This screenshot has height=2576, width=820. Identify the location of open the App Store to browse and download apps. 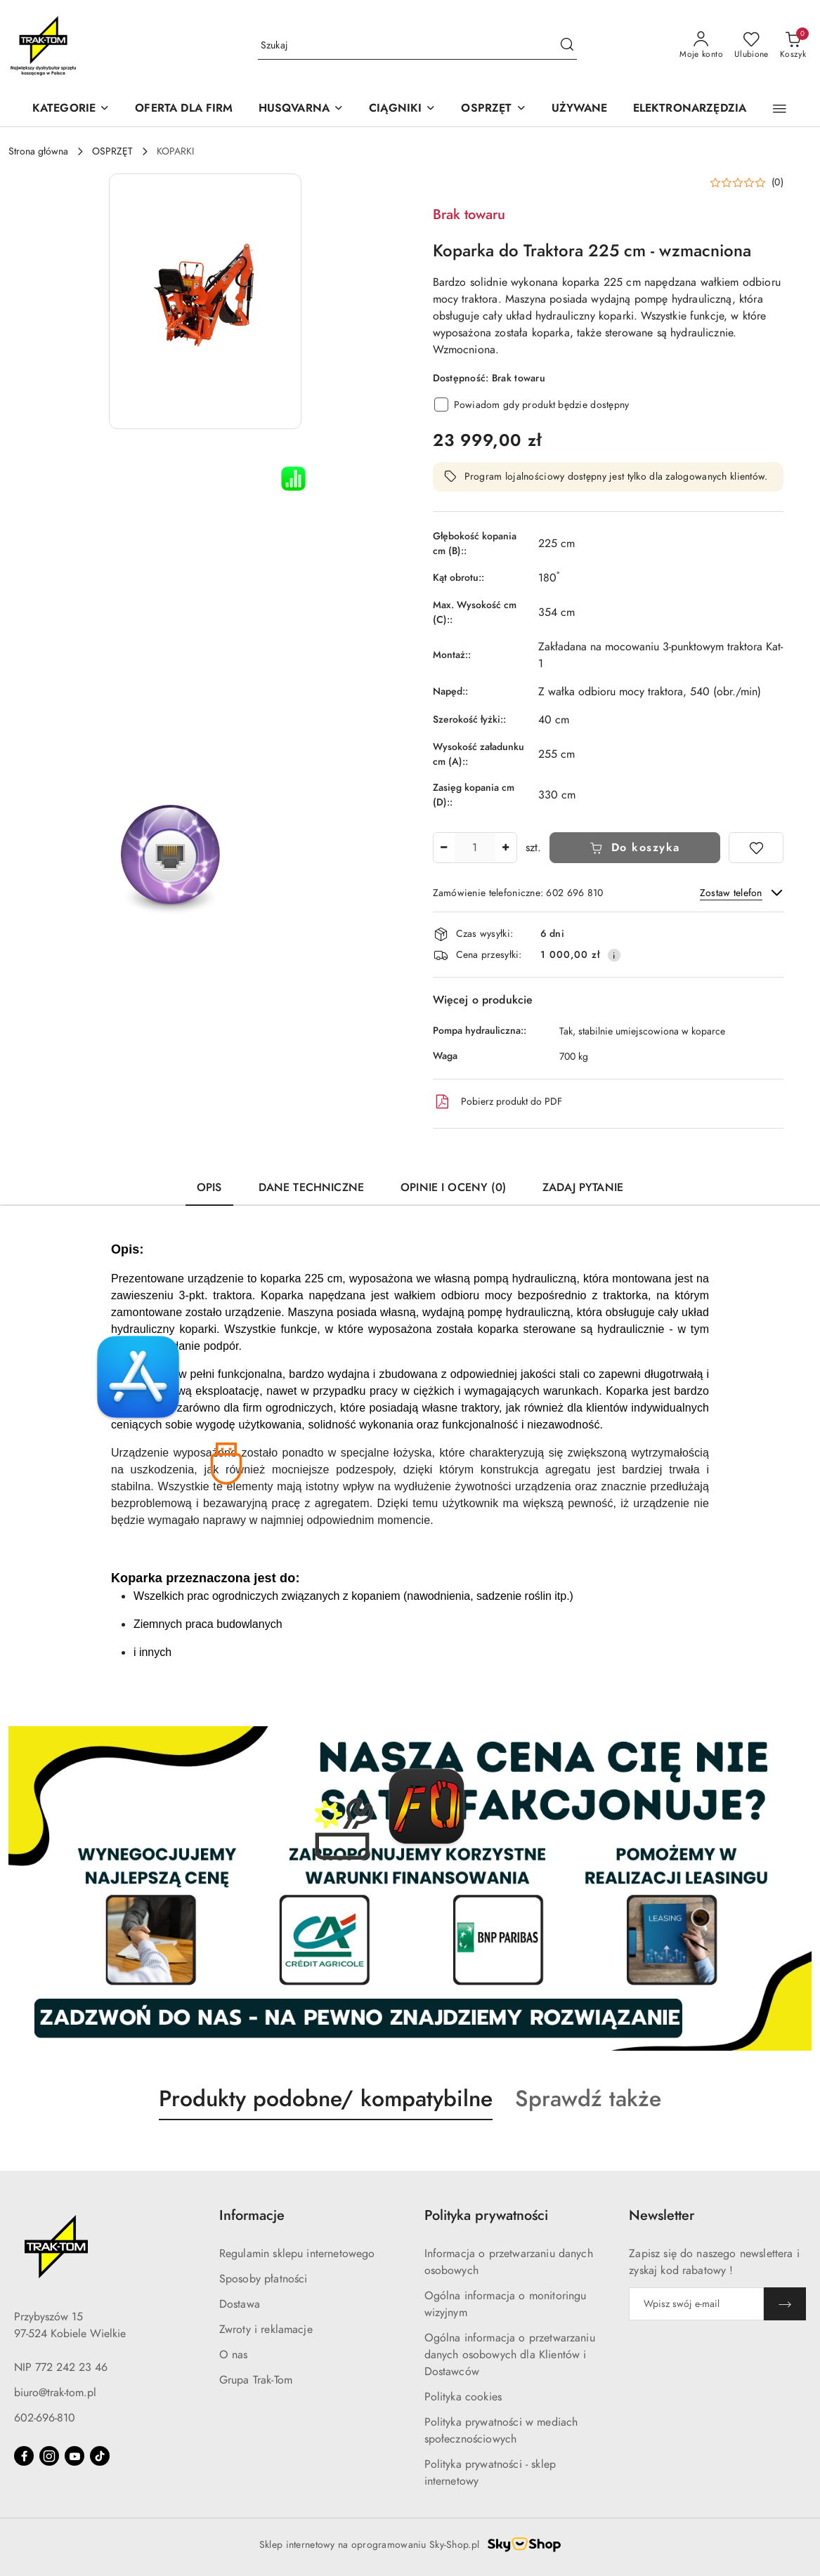
(138, 1376).